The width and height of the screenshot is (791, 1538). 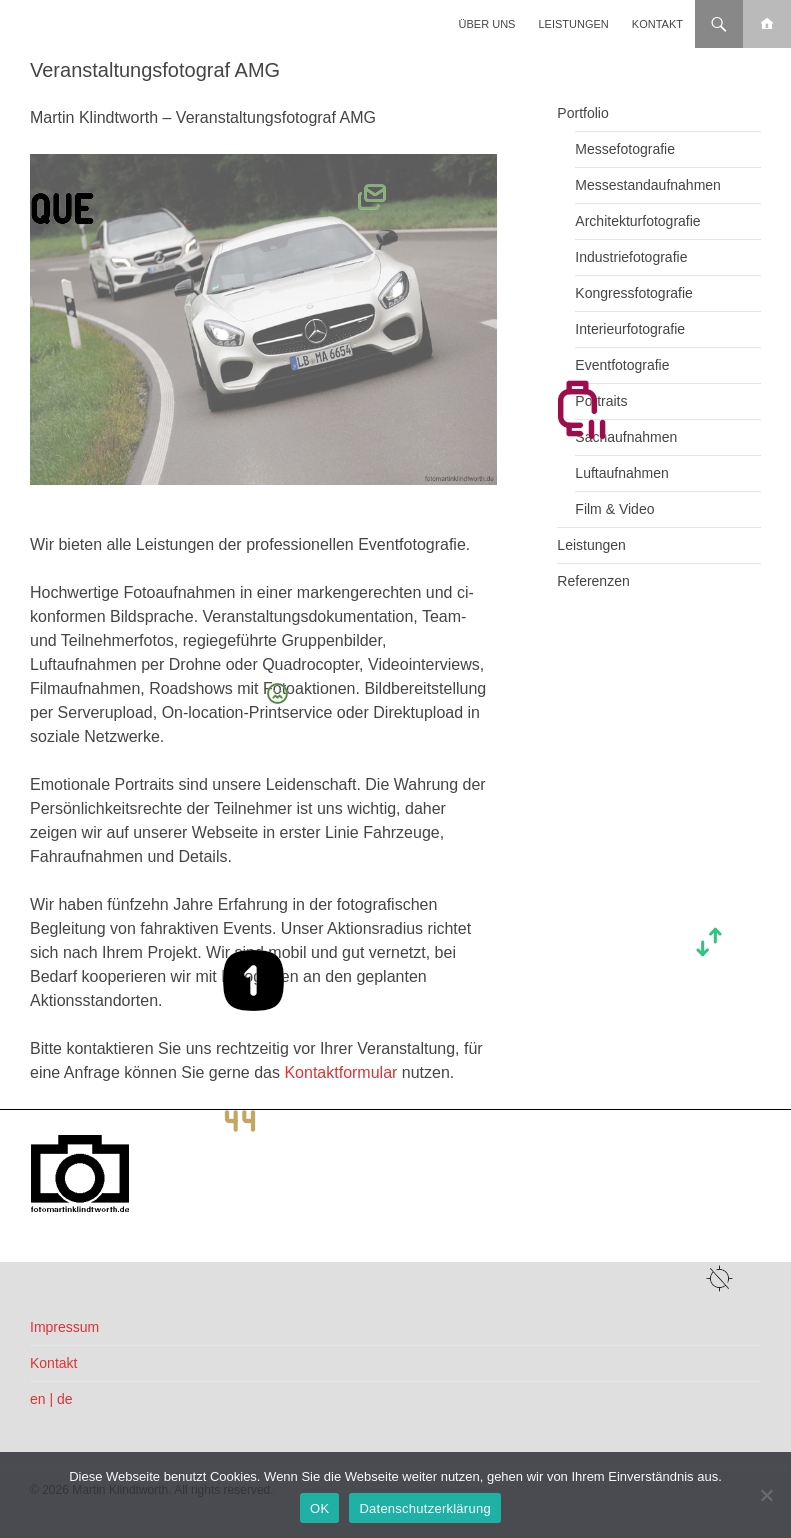 I want to click on indicates step one in a multi-step process, so click(x=253, y=980).